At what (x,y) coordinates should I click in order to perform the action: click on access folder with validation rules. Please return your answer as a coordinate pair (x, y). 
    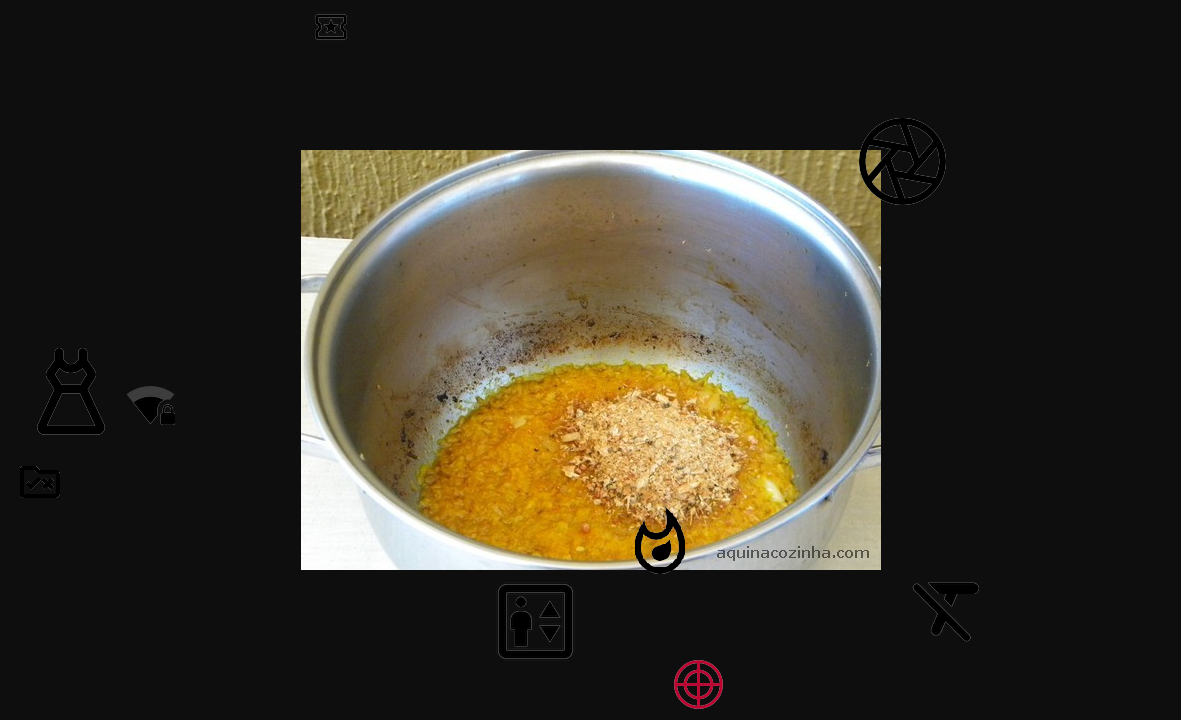
    Looking at the image, I should click on (40, 482).